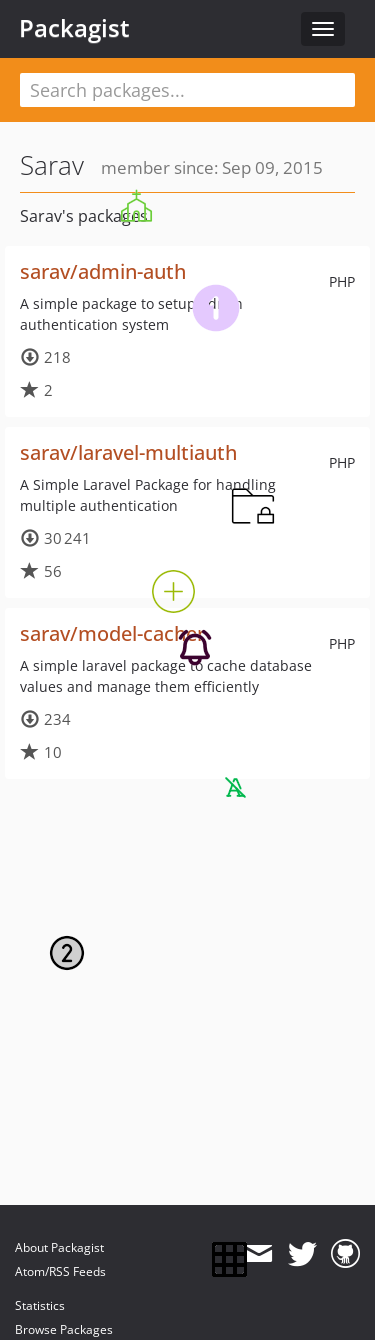 This screenshot has height=1340, width=375. What do you see at coordinates (67, 953) in the screenshot?
I see `indicates step two in a multi-step process` at bounding box center [67, 953].